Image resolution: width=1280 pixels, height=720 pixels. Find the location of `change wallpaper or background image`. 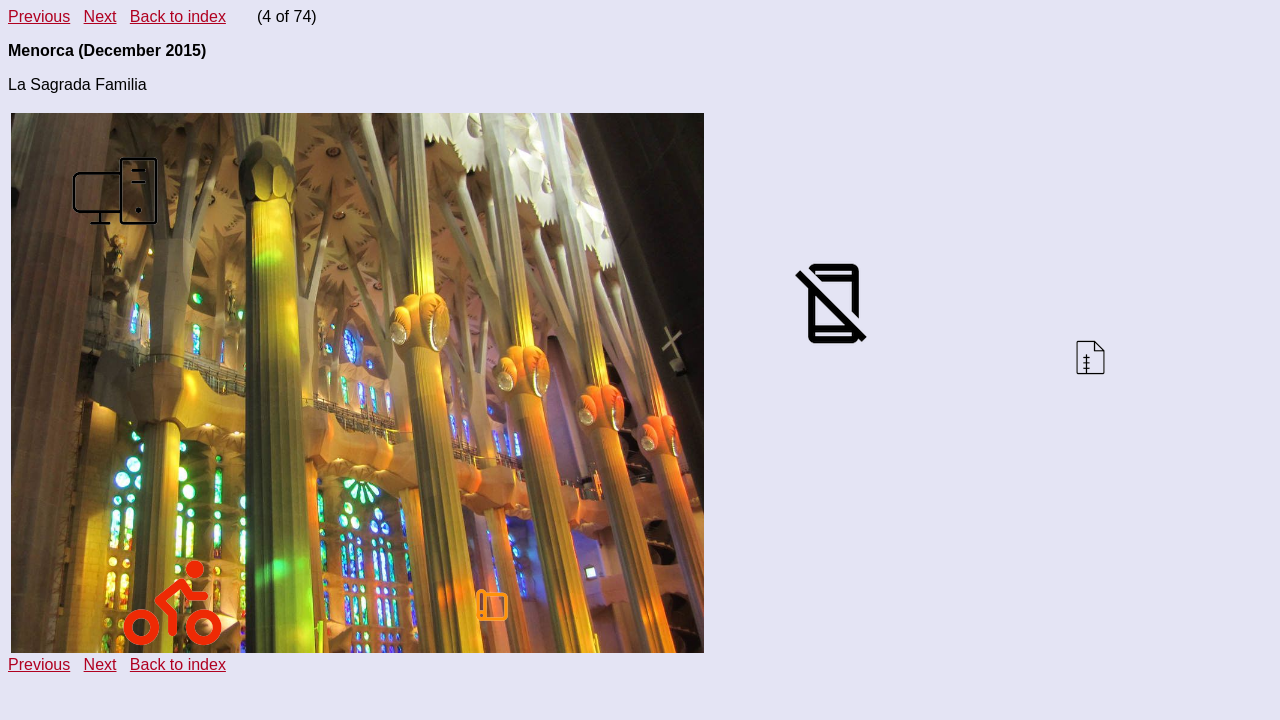

change wallpaper or background image is located at coordinates (492, 605).